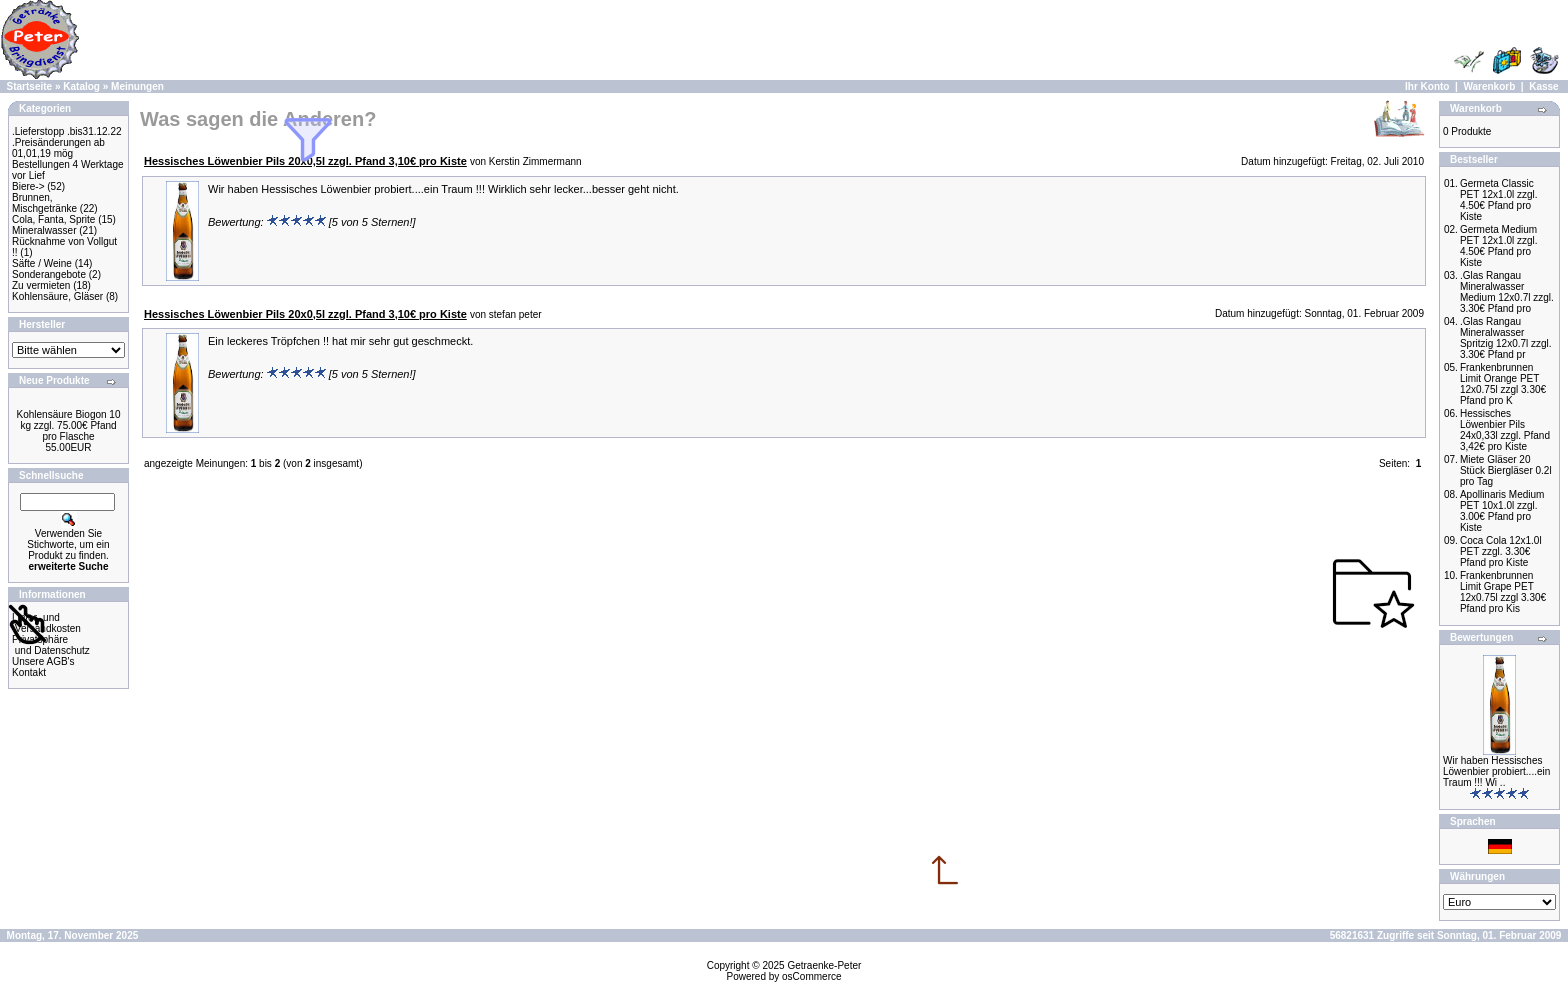 The image size is (1568, 1000). What do you see at coordinates (945, 870) in the screenshot?
I see `go back and up to previous level` at bounding box center [945, 870].